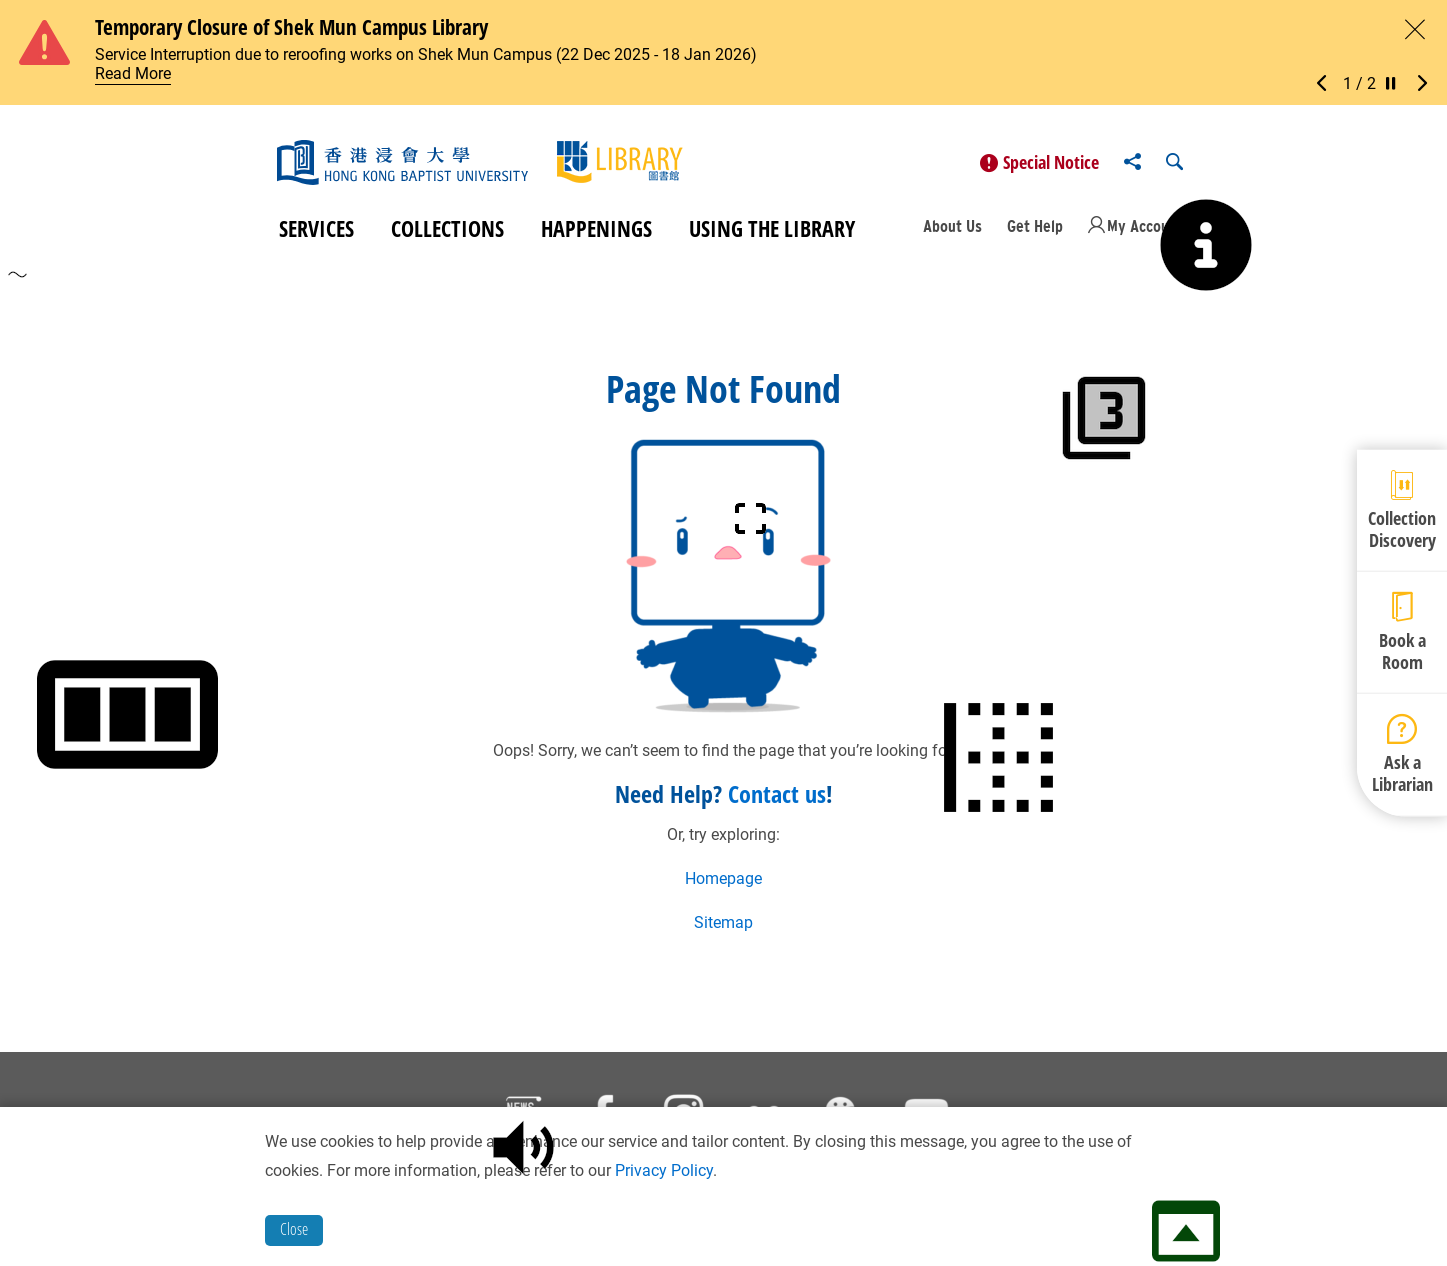 The height and width of the screenshot is (1266, 1447). Describe the element at coordinates (17, 274) in the screenshot. I see `indicates an approximate or estimated value` at that location.